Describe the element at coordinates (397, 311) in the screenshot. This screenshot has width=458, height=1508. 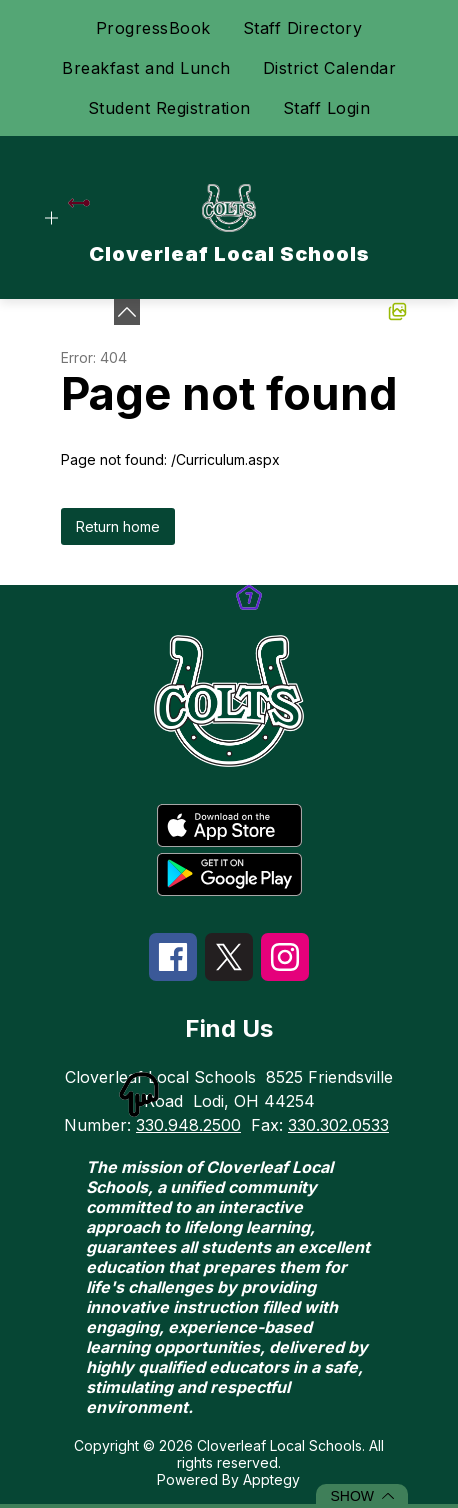
I see `access your photo library` at that location.